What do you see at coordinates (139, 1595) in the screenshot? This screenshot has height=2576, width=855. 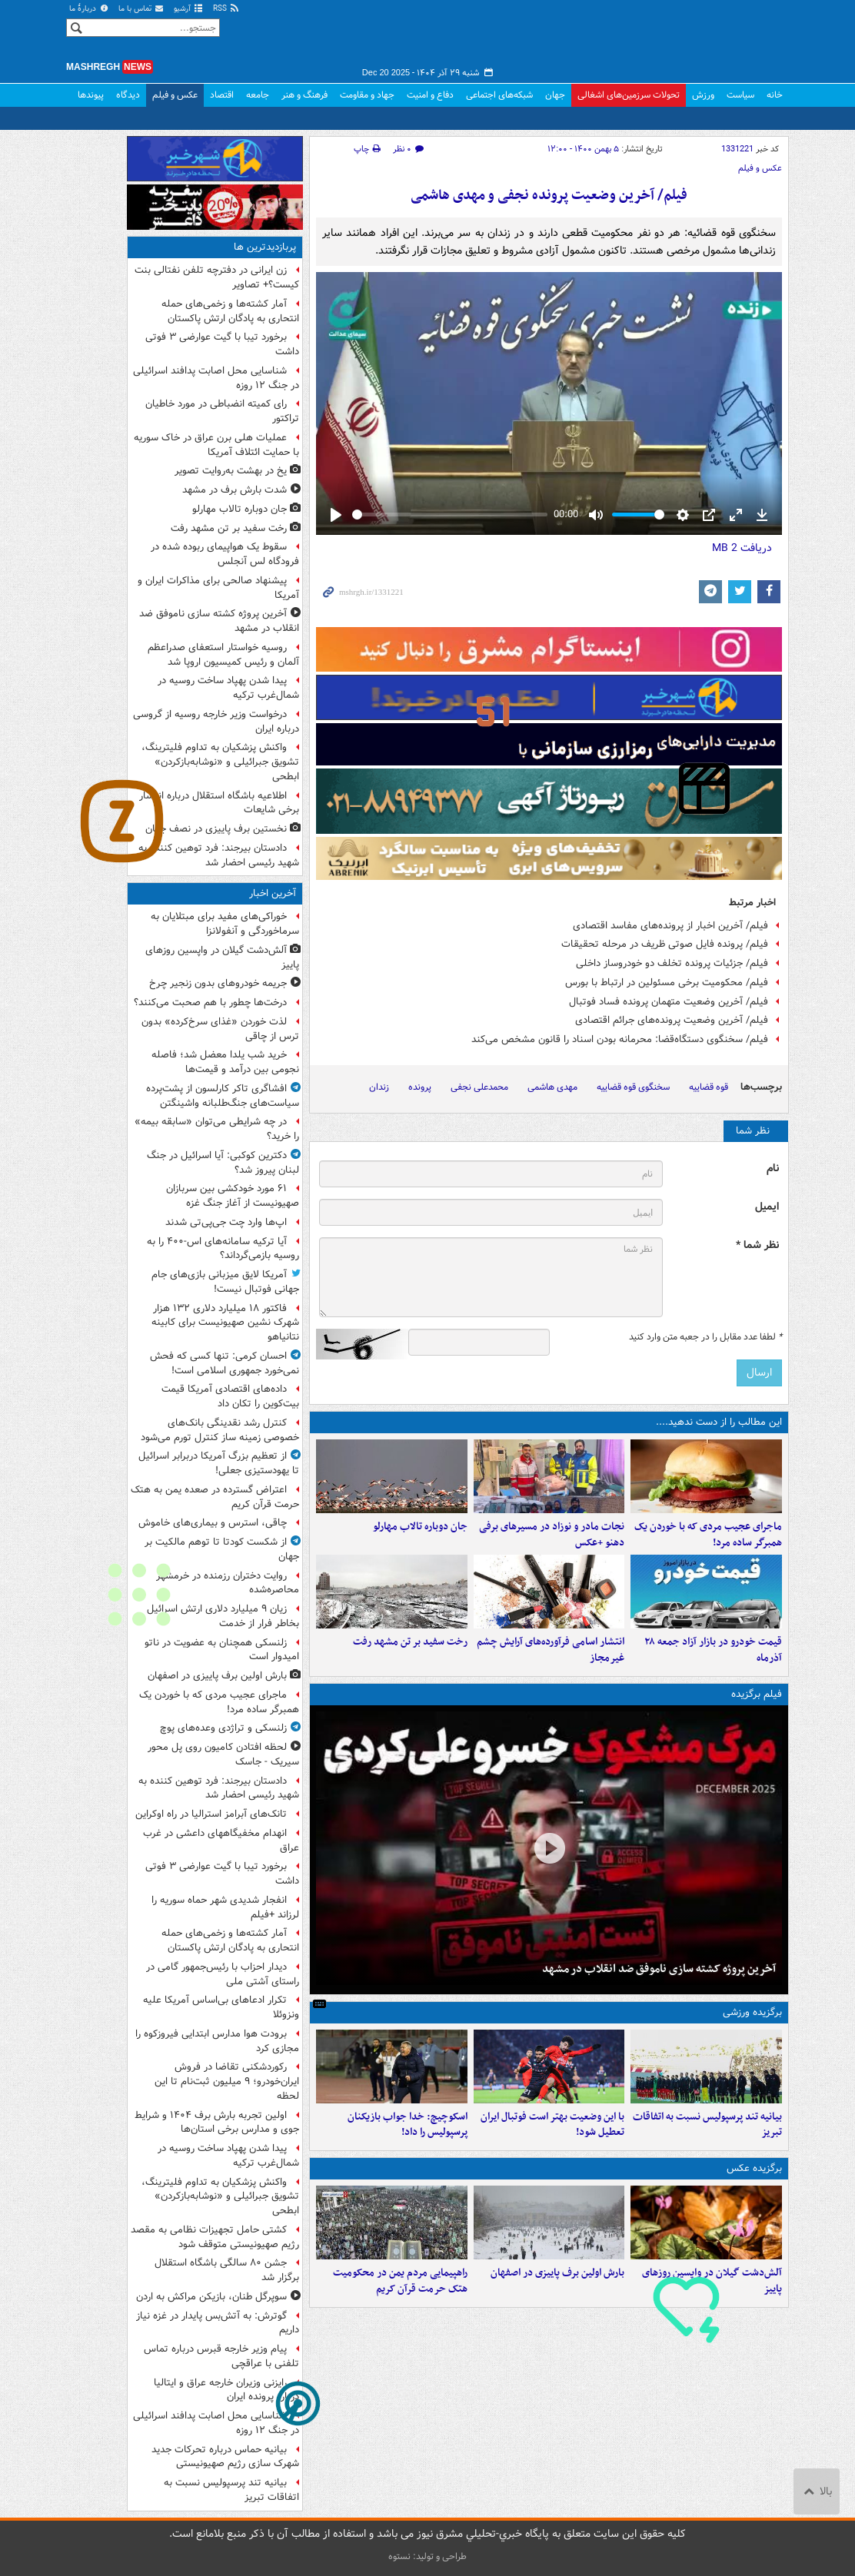 I see `open app drawer or launcher` at bounding box center [139, 1595].